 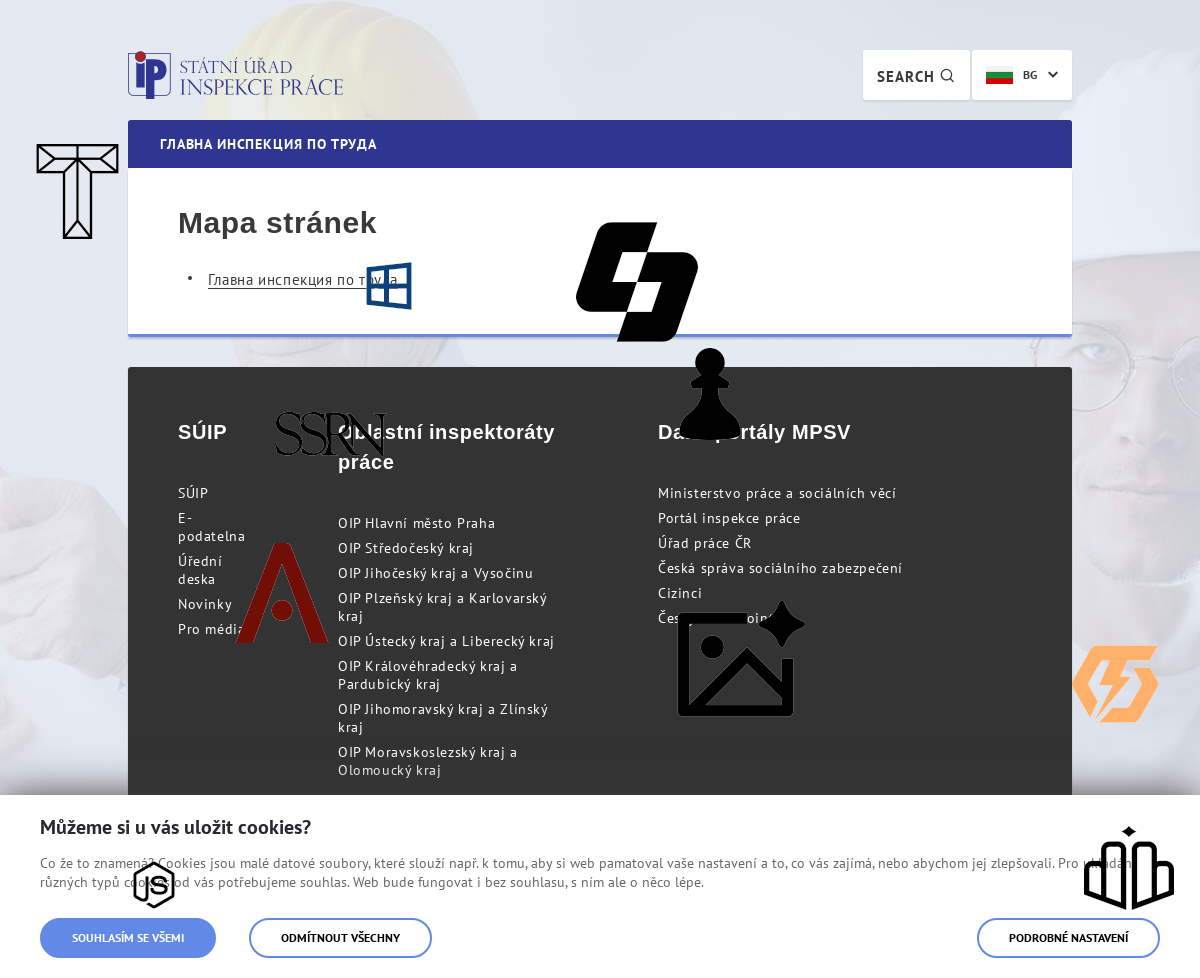 What do you see at coordinates (735, 664) in the screenshot?
I see `generate or enhance an image using AI` at bounding box center [735, 664].